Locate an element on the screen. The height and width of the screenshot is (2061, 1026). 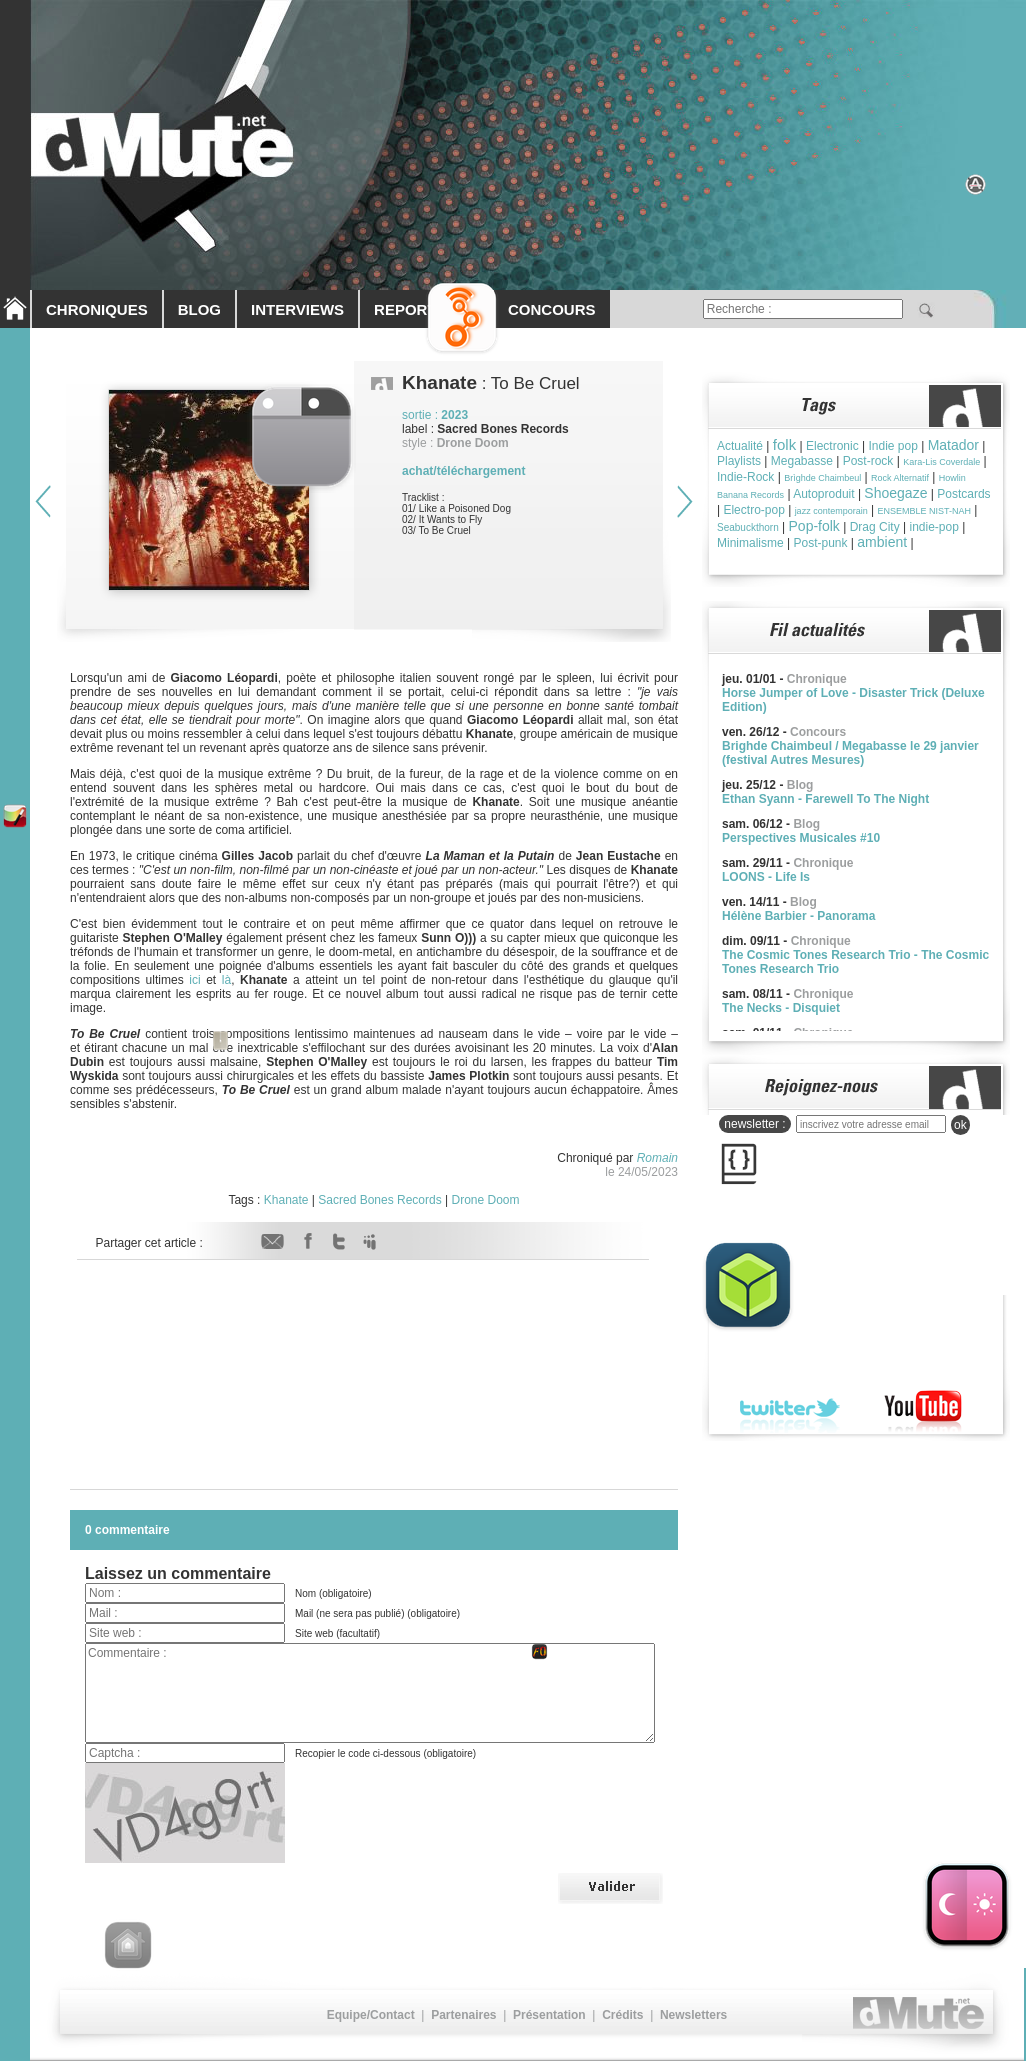
open tabs preferences in system settings is located at coordinates (301, 438).